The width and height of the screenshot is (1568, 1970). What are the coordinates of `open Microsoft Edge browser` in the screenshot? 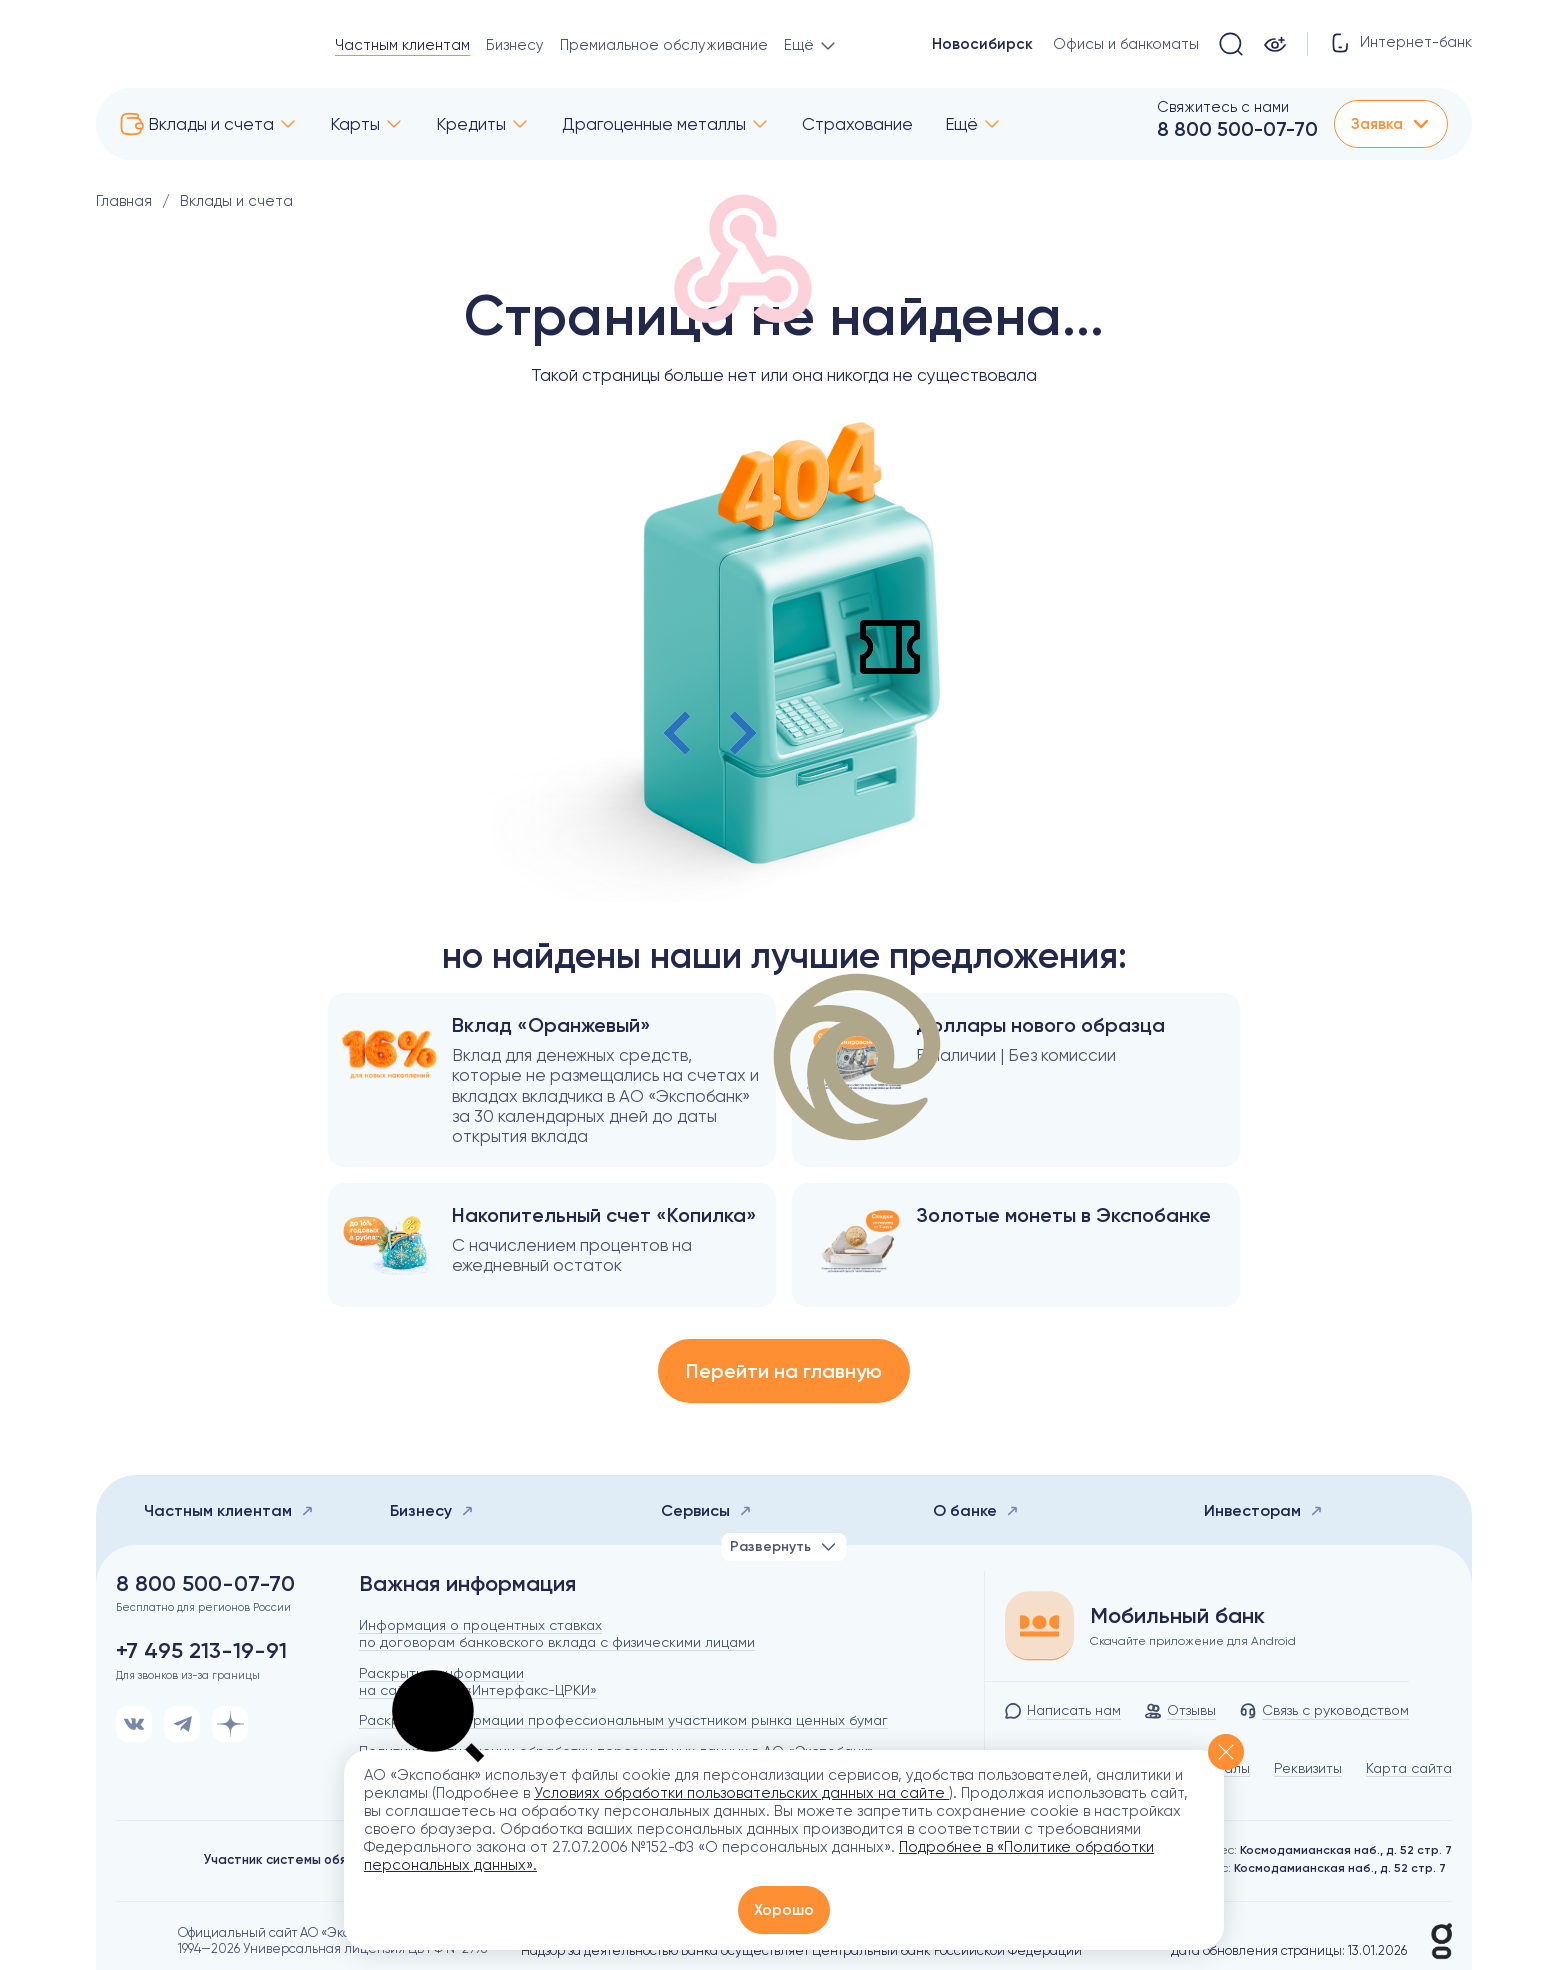 It's located at (857, 1057).